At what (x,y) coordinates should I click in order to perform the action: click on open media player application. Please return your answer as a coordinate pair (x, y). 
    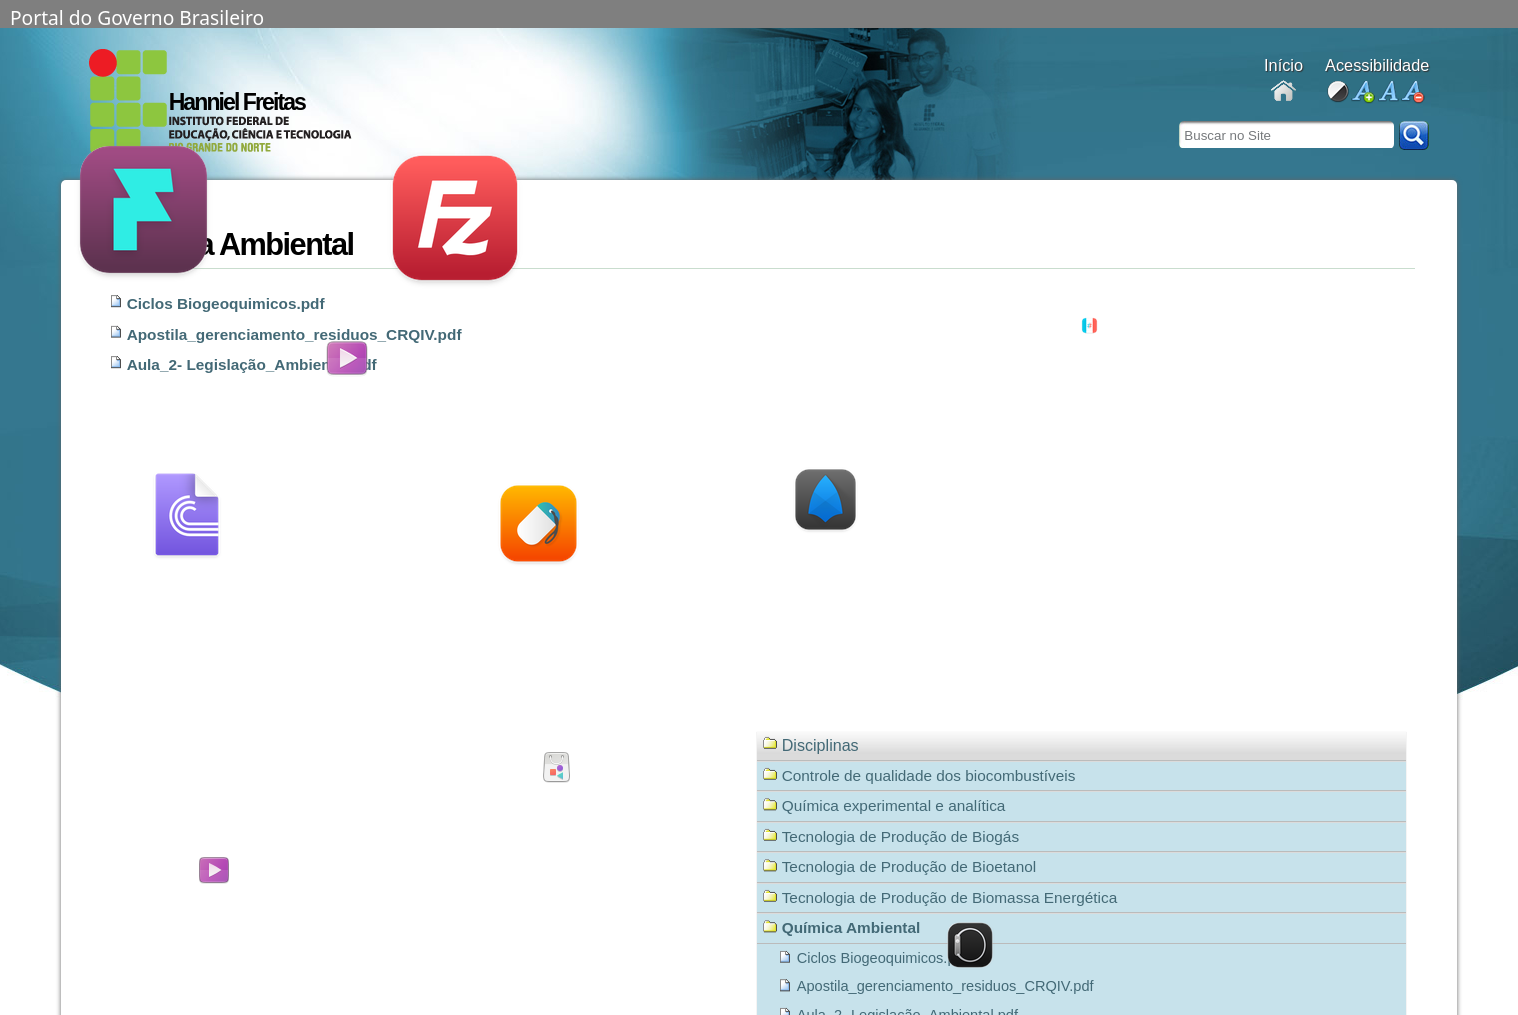
    Looking at the image, I should click on (214, 870).